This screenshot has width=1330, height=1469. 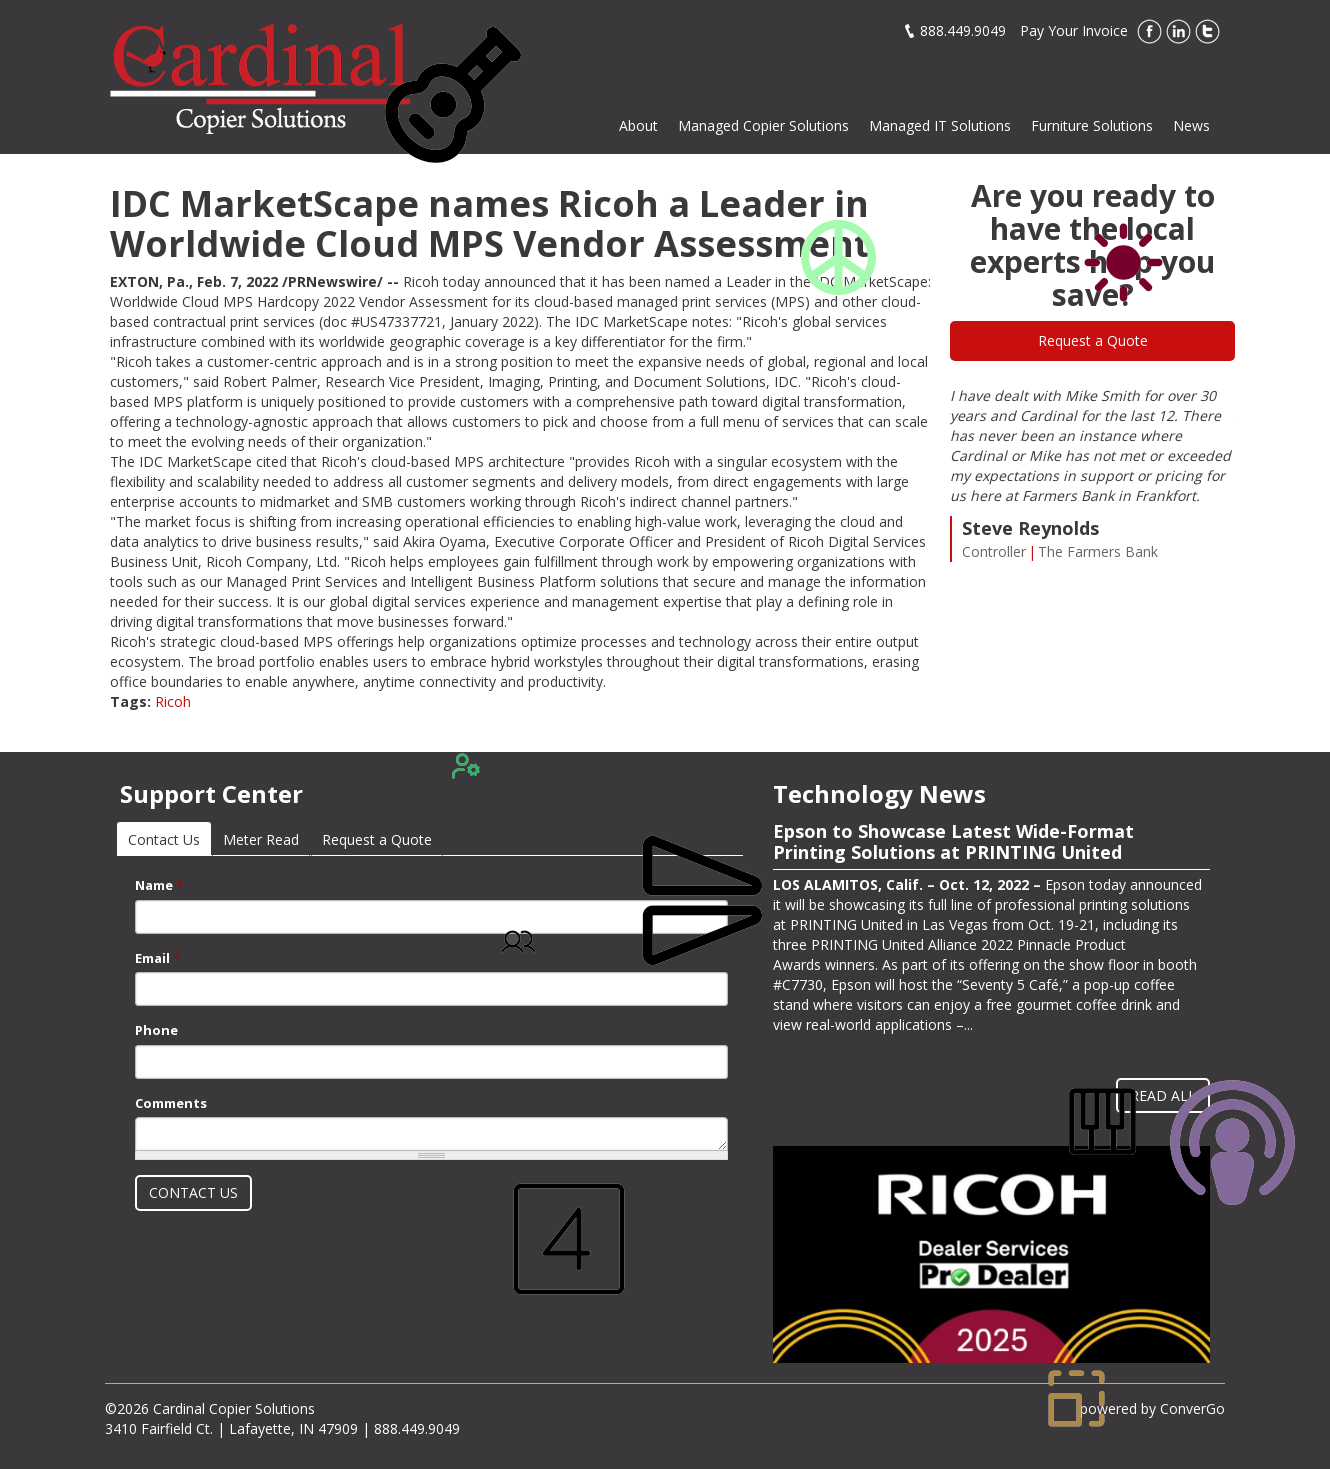 What do you see at coordinates (1123, 262) in the screenshot?
I see `switch to light mode` at bounding box center [1123, 262].